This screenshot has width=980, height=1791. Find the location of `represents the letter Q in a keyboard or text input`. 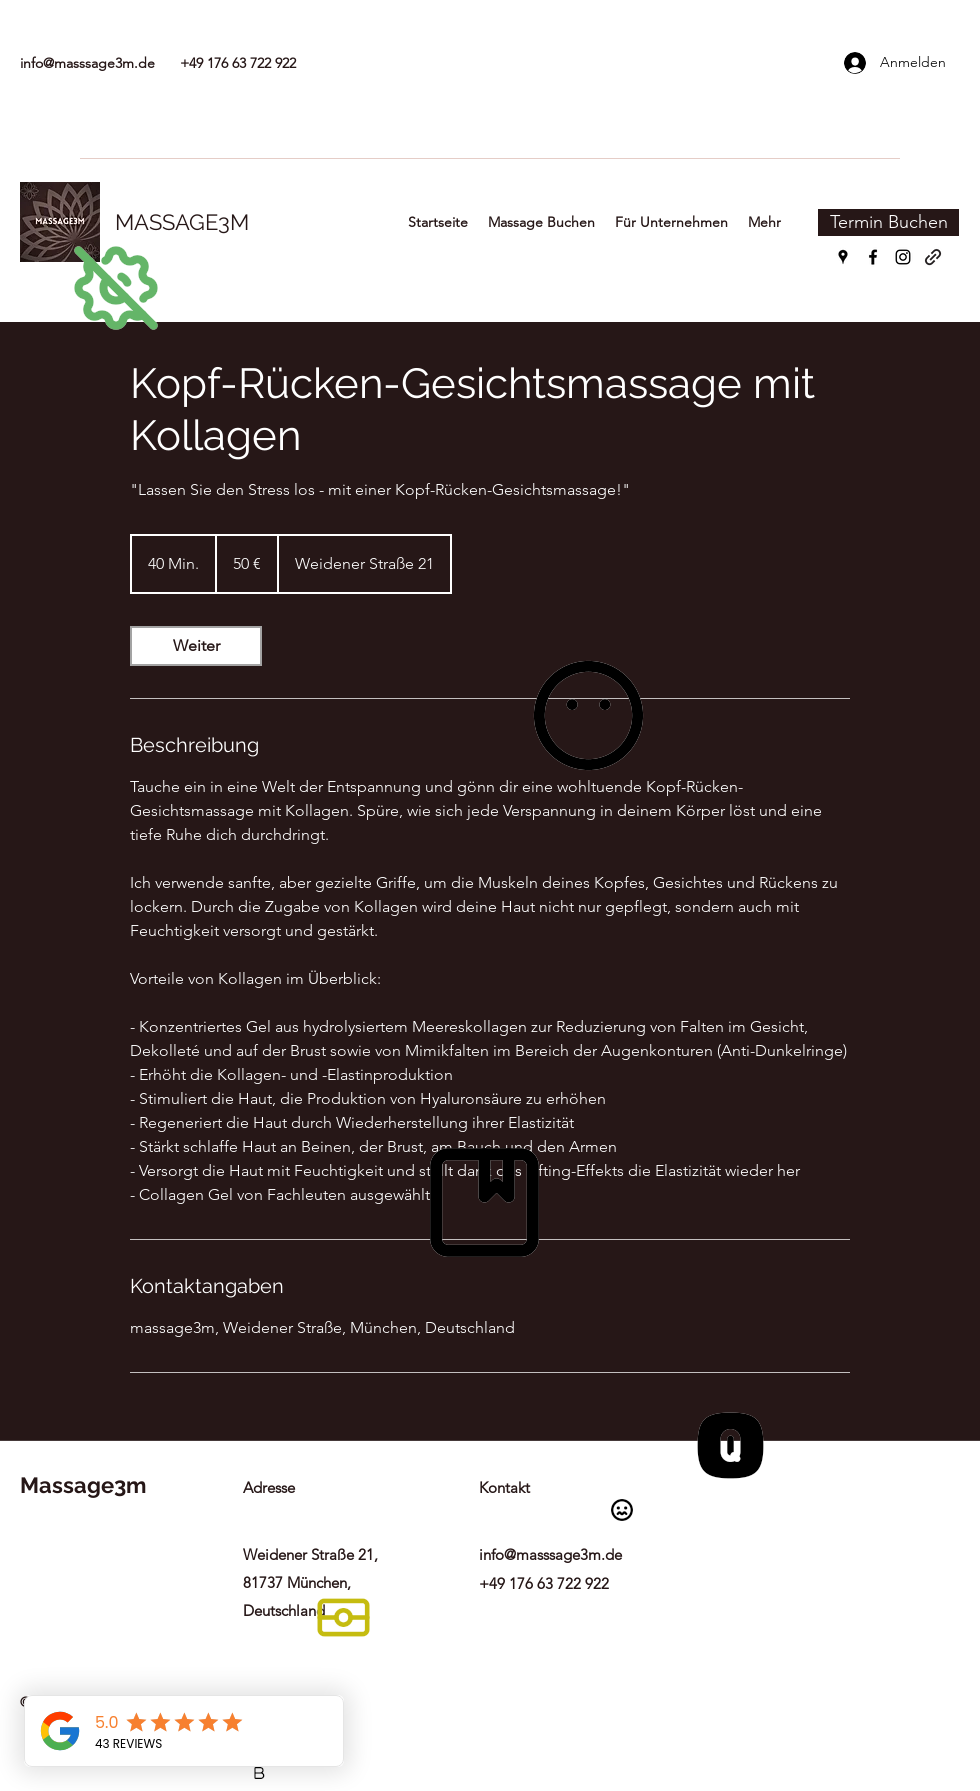

represents the letter Q in a keyboard or text input is located at coordinates (730, 1445).